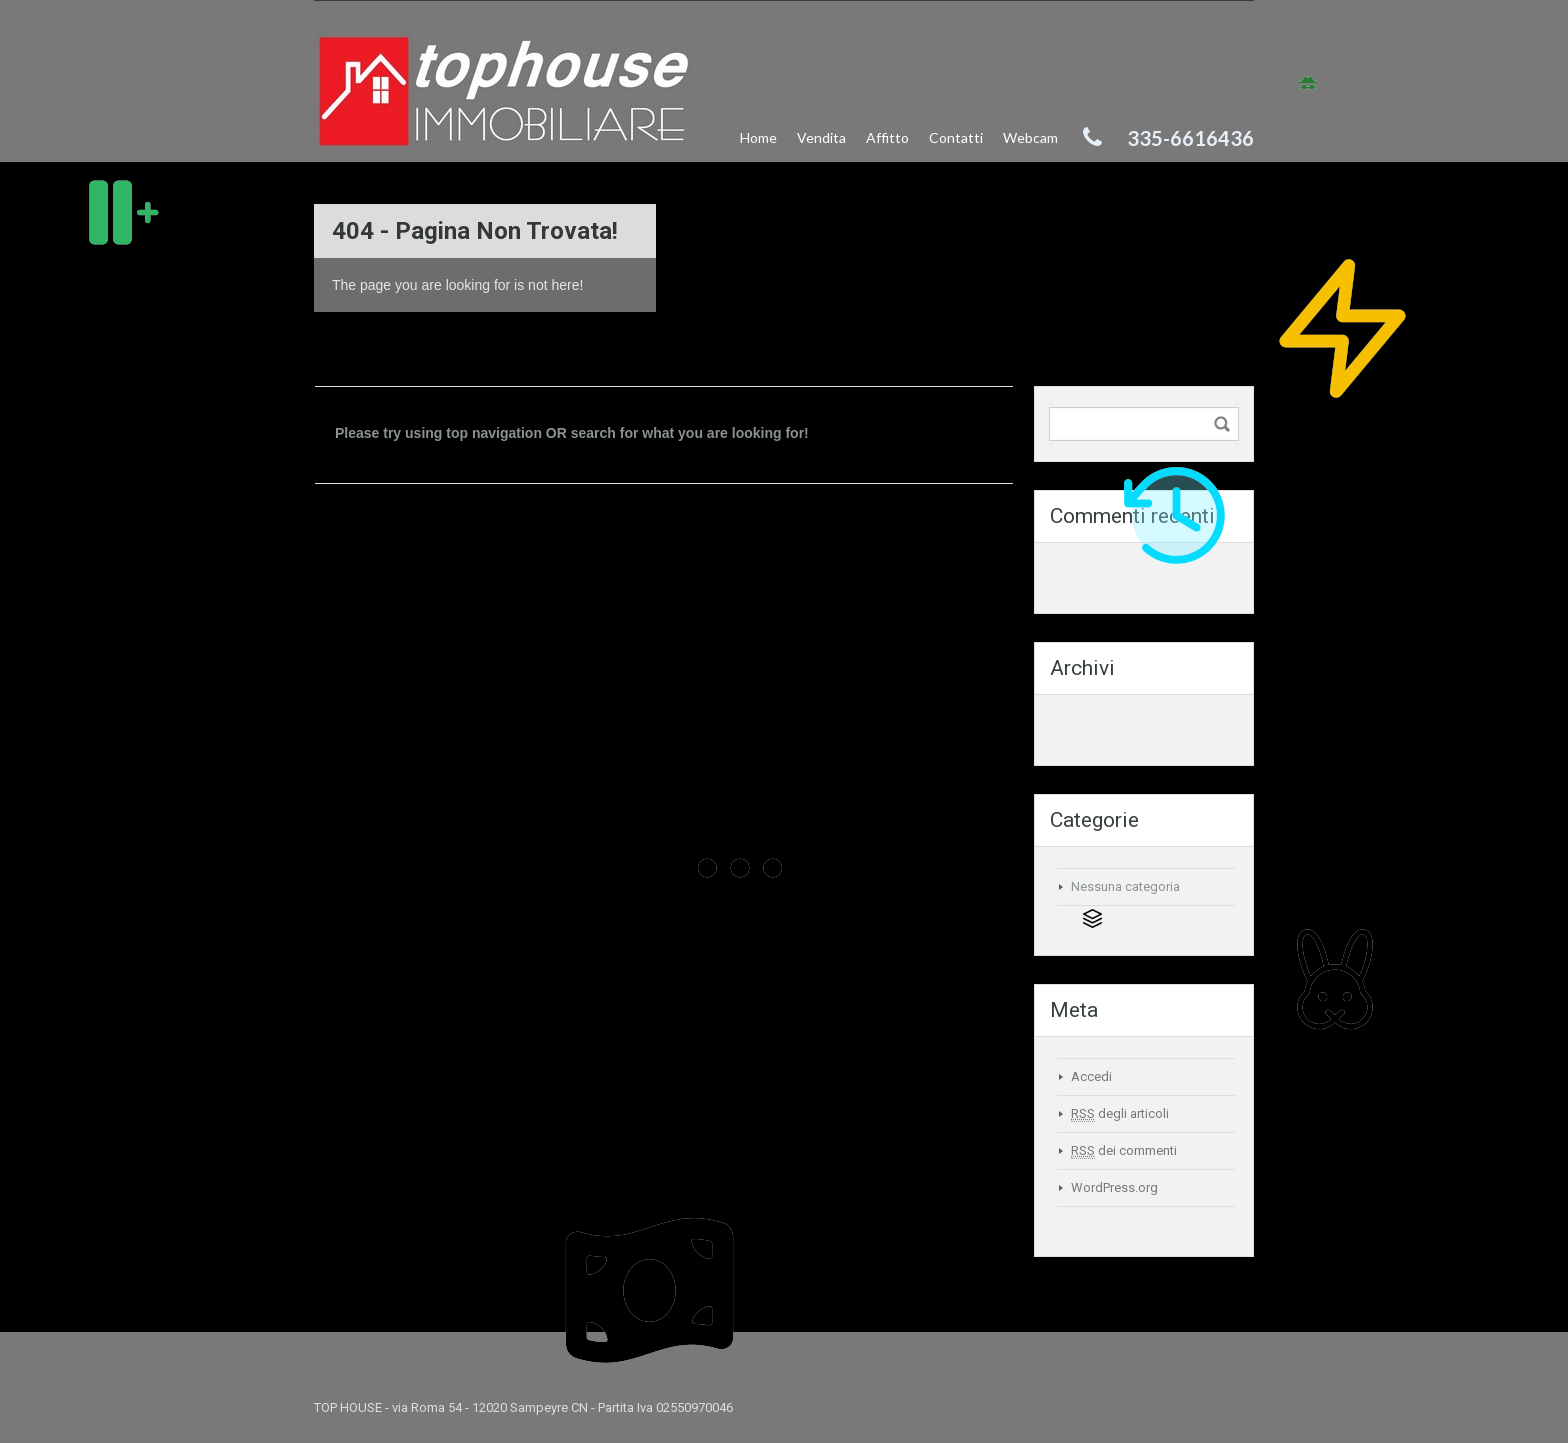 The height and width of the screenshot is (1443, 1568). What do you see at coordinates (1308, 83) in the screenshot?
I see `enable incognito or private browsing mode` at bounding box center [1308, 83].